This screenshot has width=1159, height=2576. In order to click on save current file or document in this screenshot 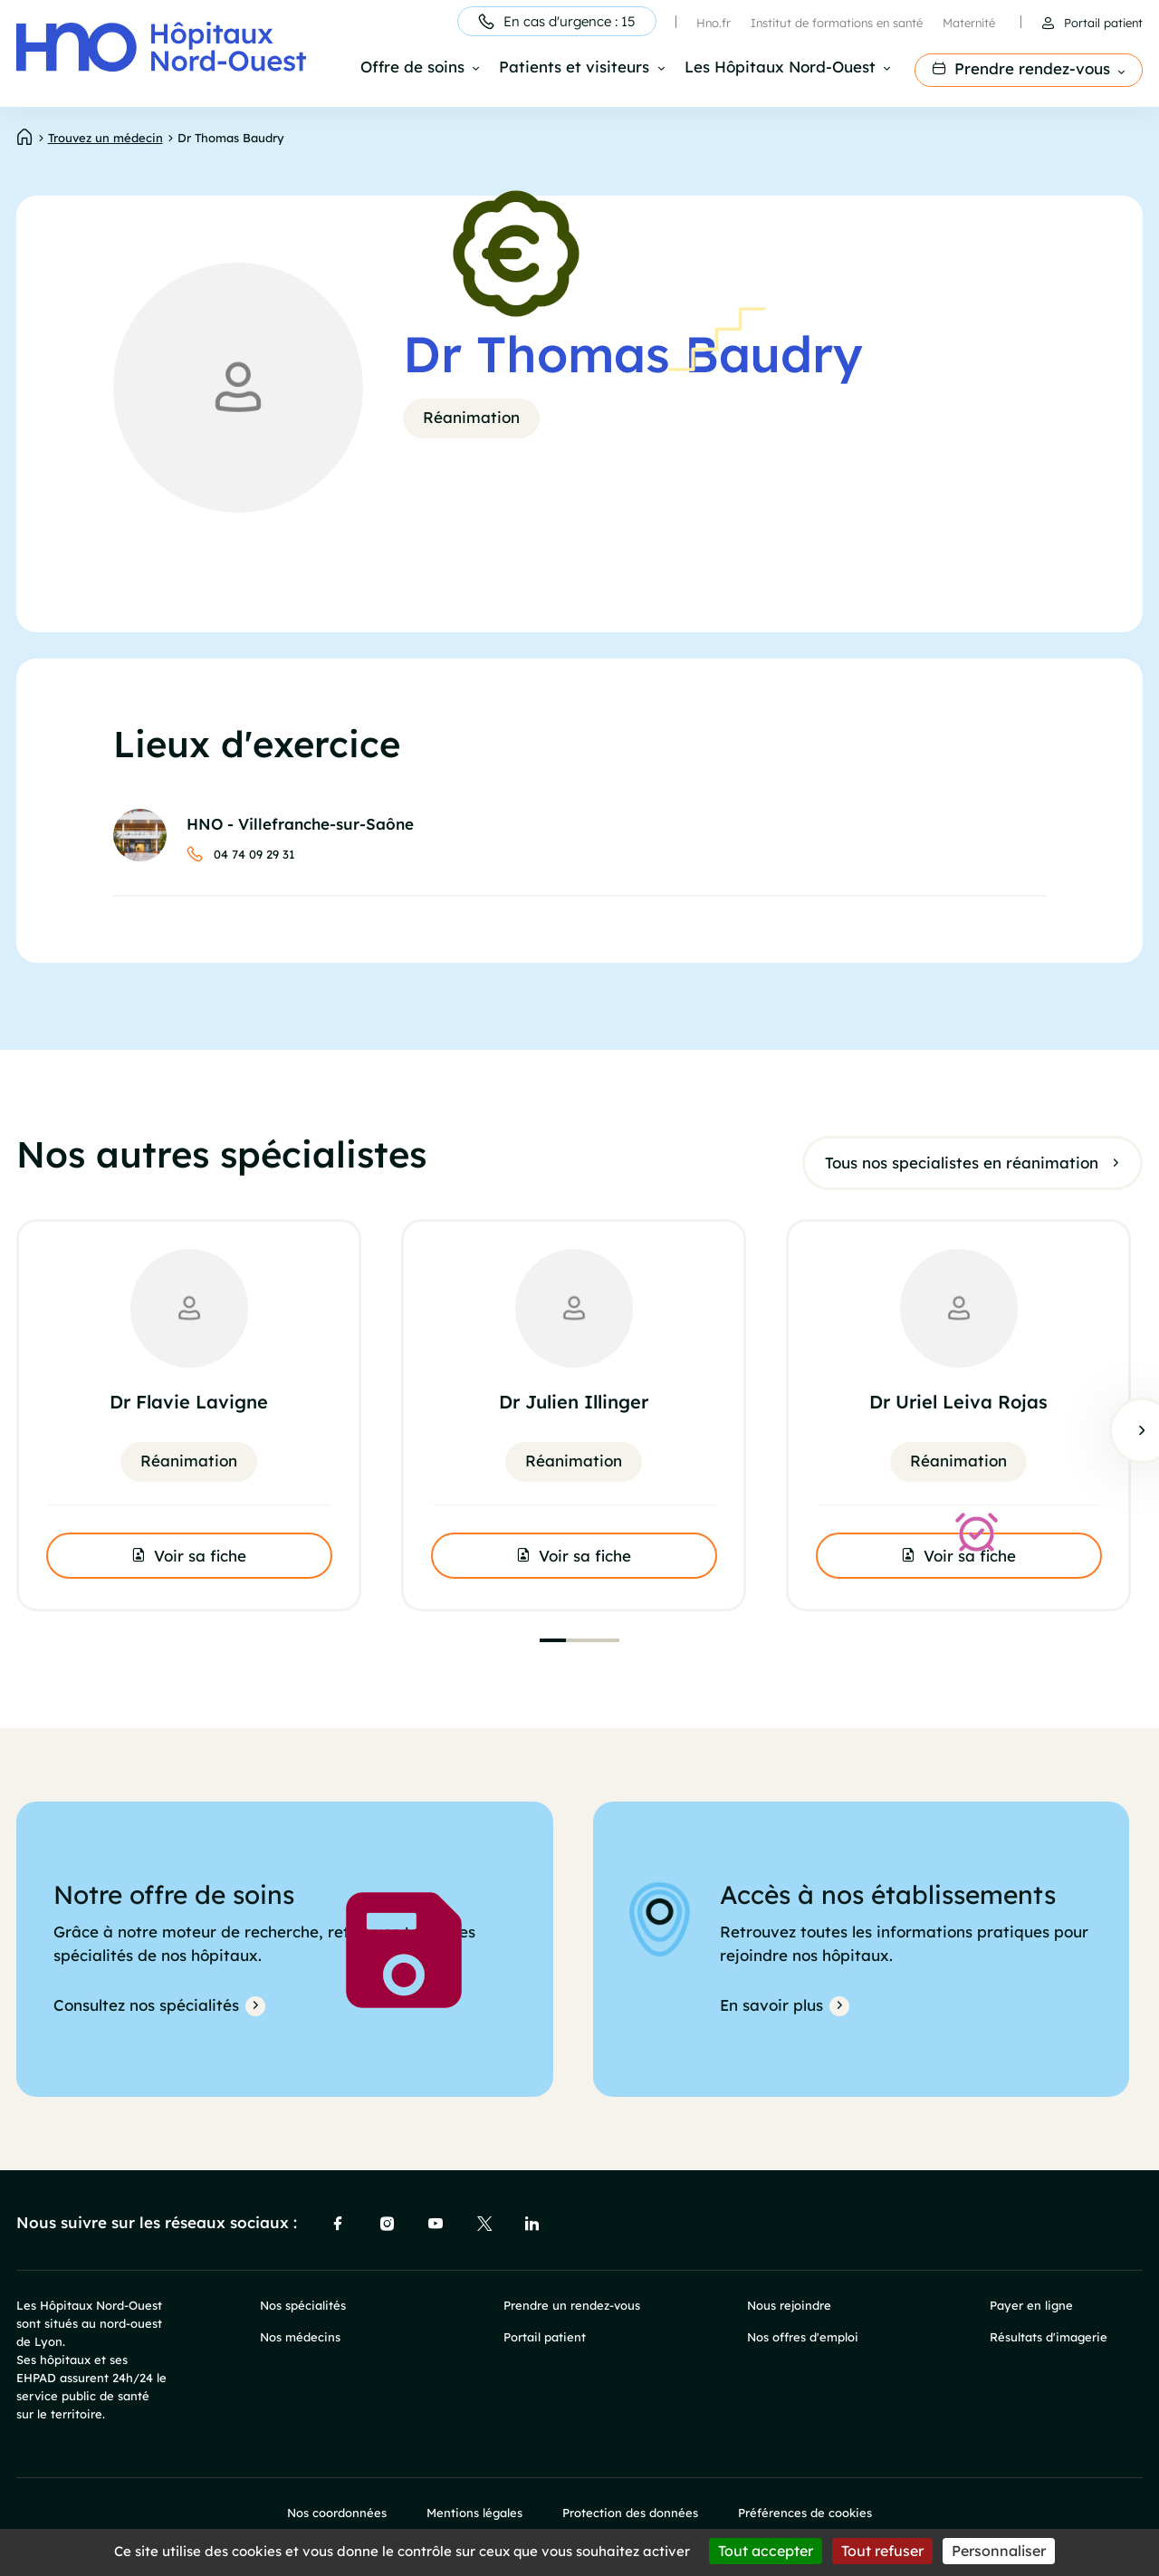, I will do `click(404, 1950)`.